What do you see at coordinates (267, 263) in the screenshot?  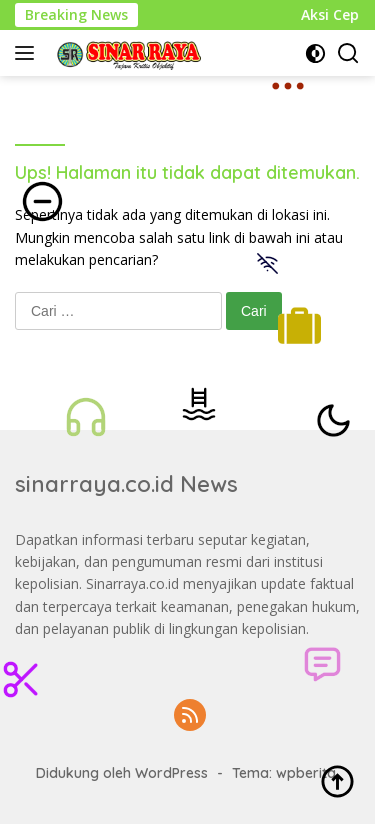 I see `indicates wifi is disabled or unavailable` at bounding box center [267, 263].